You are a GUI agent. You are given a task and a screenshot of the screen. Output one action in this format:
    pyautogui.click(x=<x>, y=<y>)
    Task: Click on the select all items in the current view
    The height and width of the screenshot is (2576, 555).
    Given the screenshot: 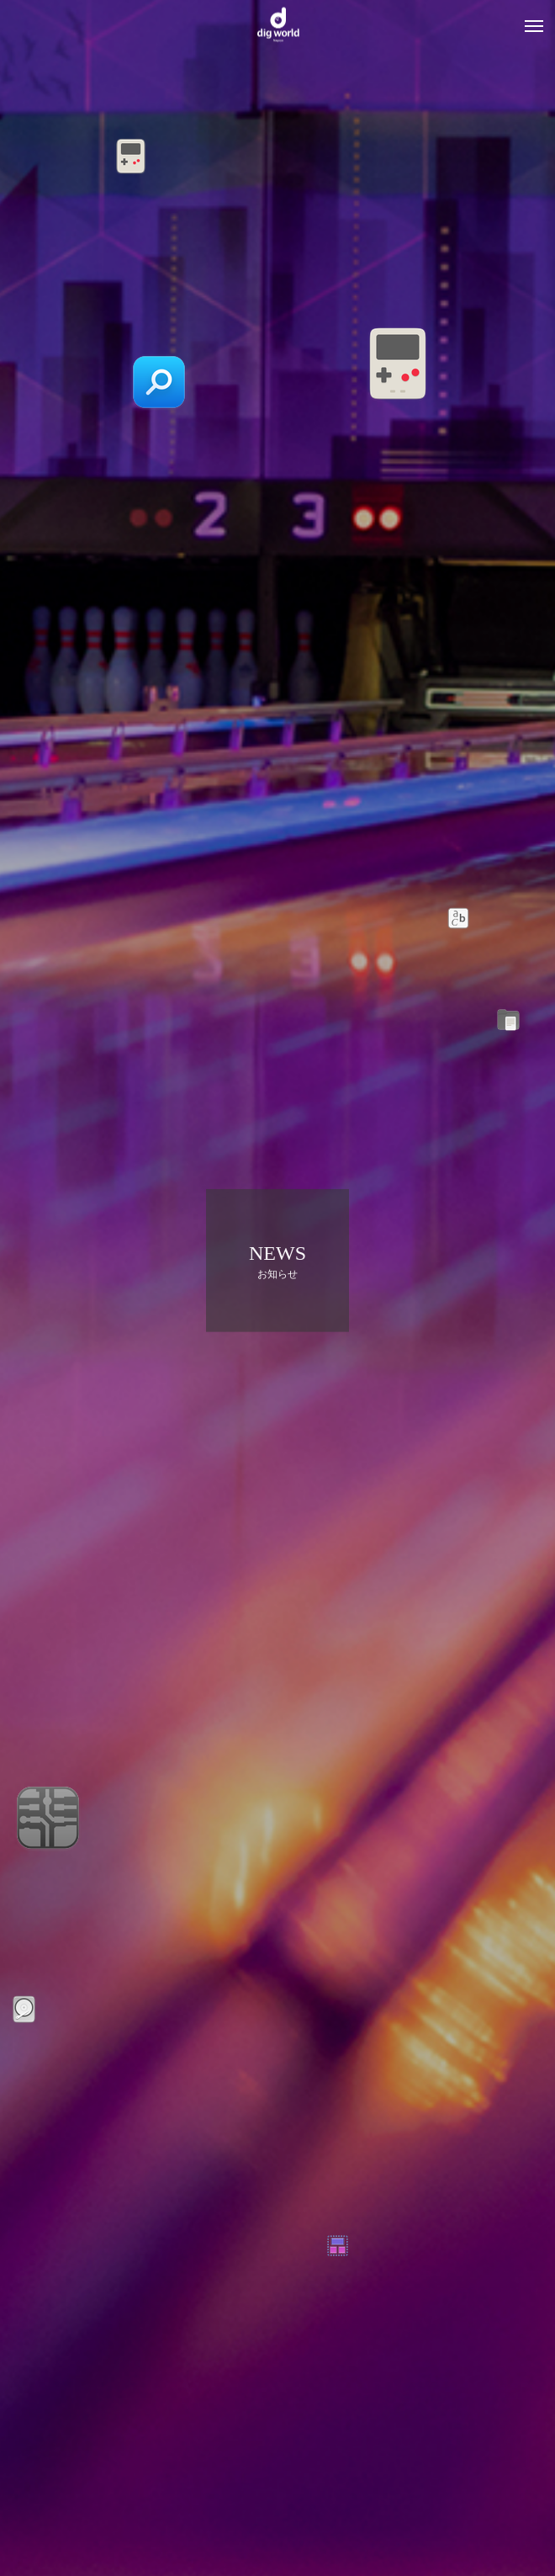 What is the action you would take?
    pyautogui.click(x=337, y=2245)
    